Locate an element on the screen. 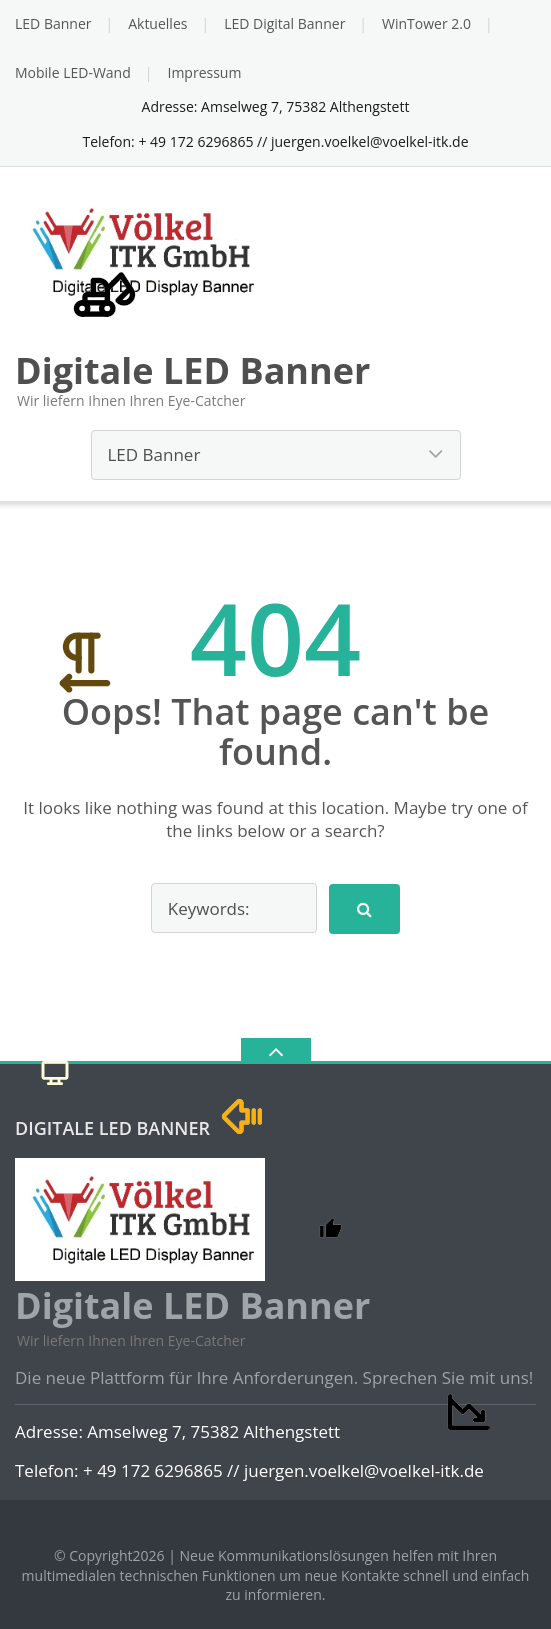  switch to desktop view is located at coordinates (55, 1073).